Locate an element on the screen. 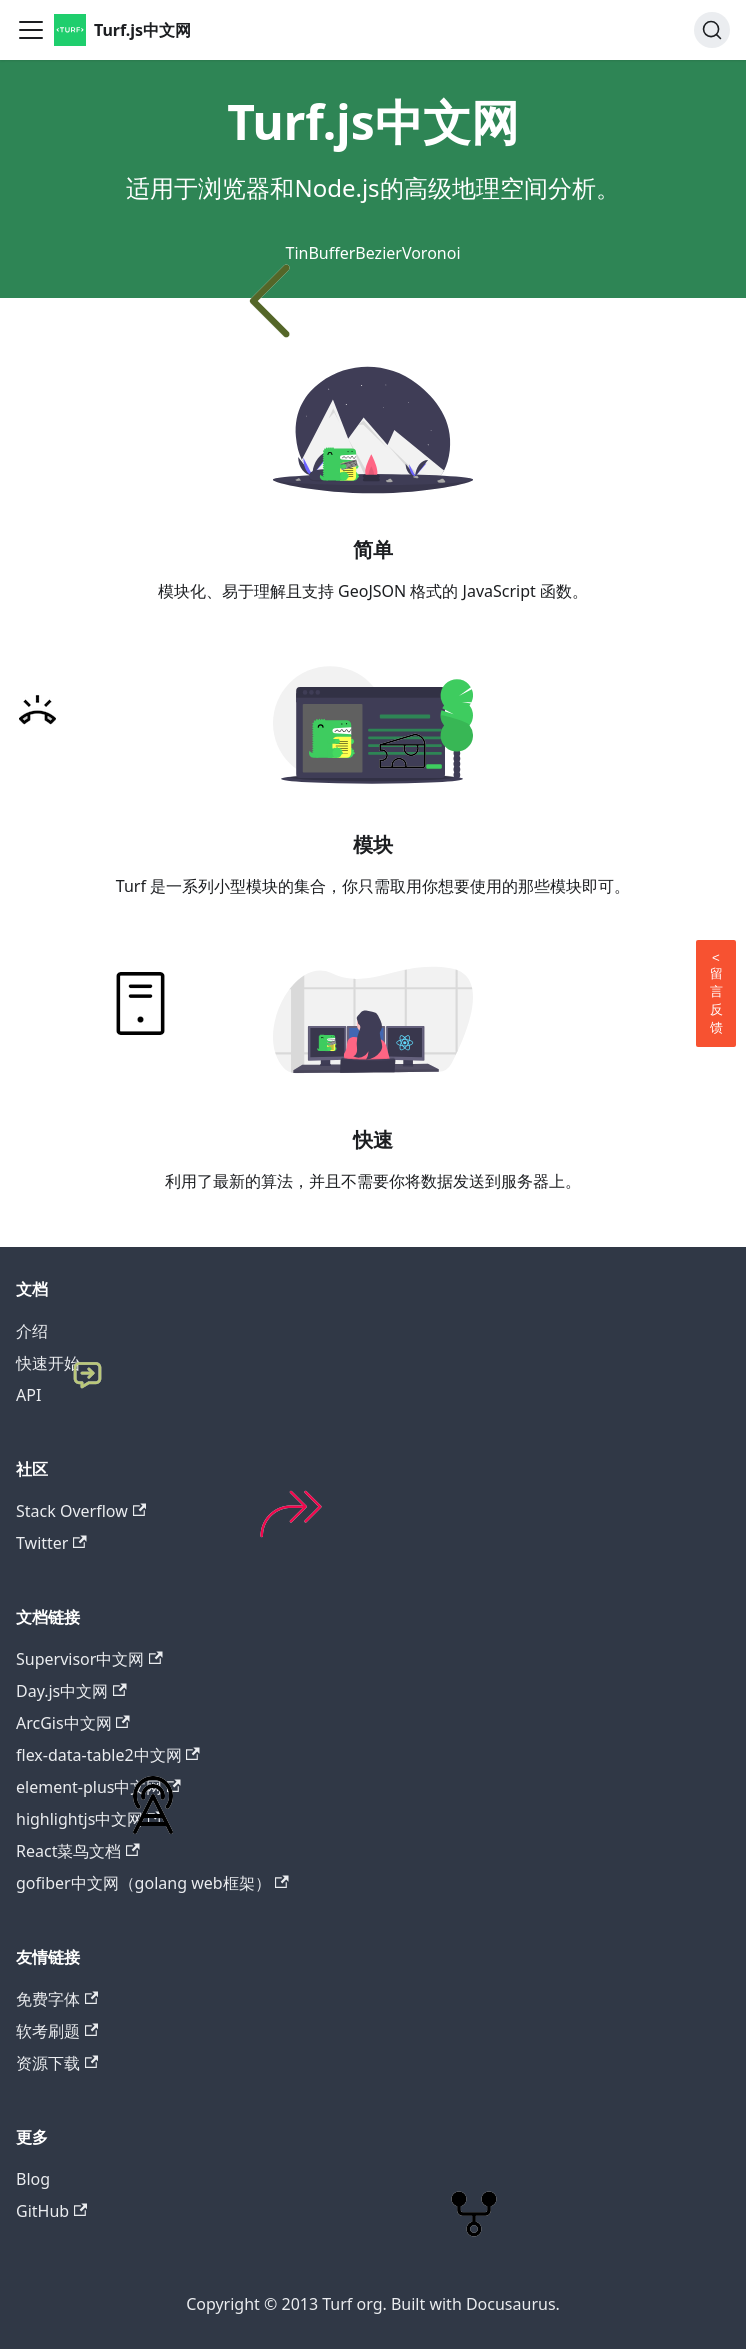 The width and height of the screenshot is (746, 2349). cheese or dairy category in a food app is located at coordinates (402, 753).